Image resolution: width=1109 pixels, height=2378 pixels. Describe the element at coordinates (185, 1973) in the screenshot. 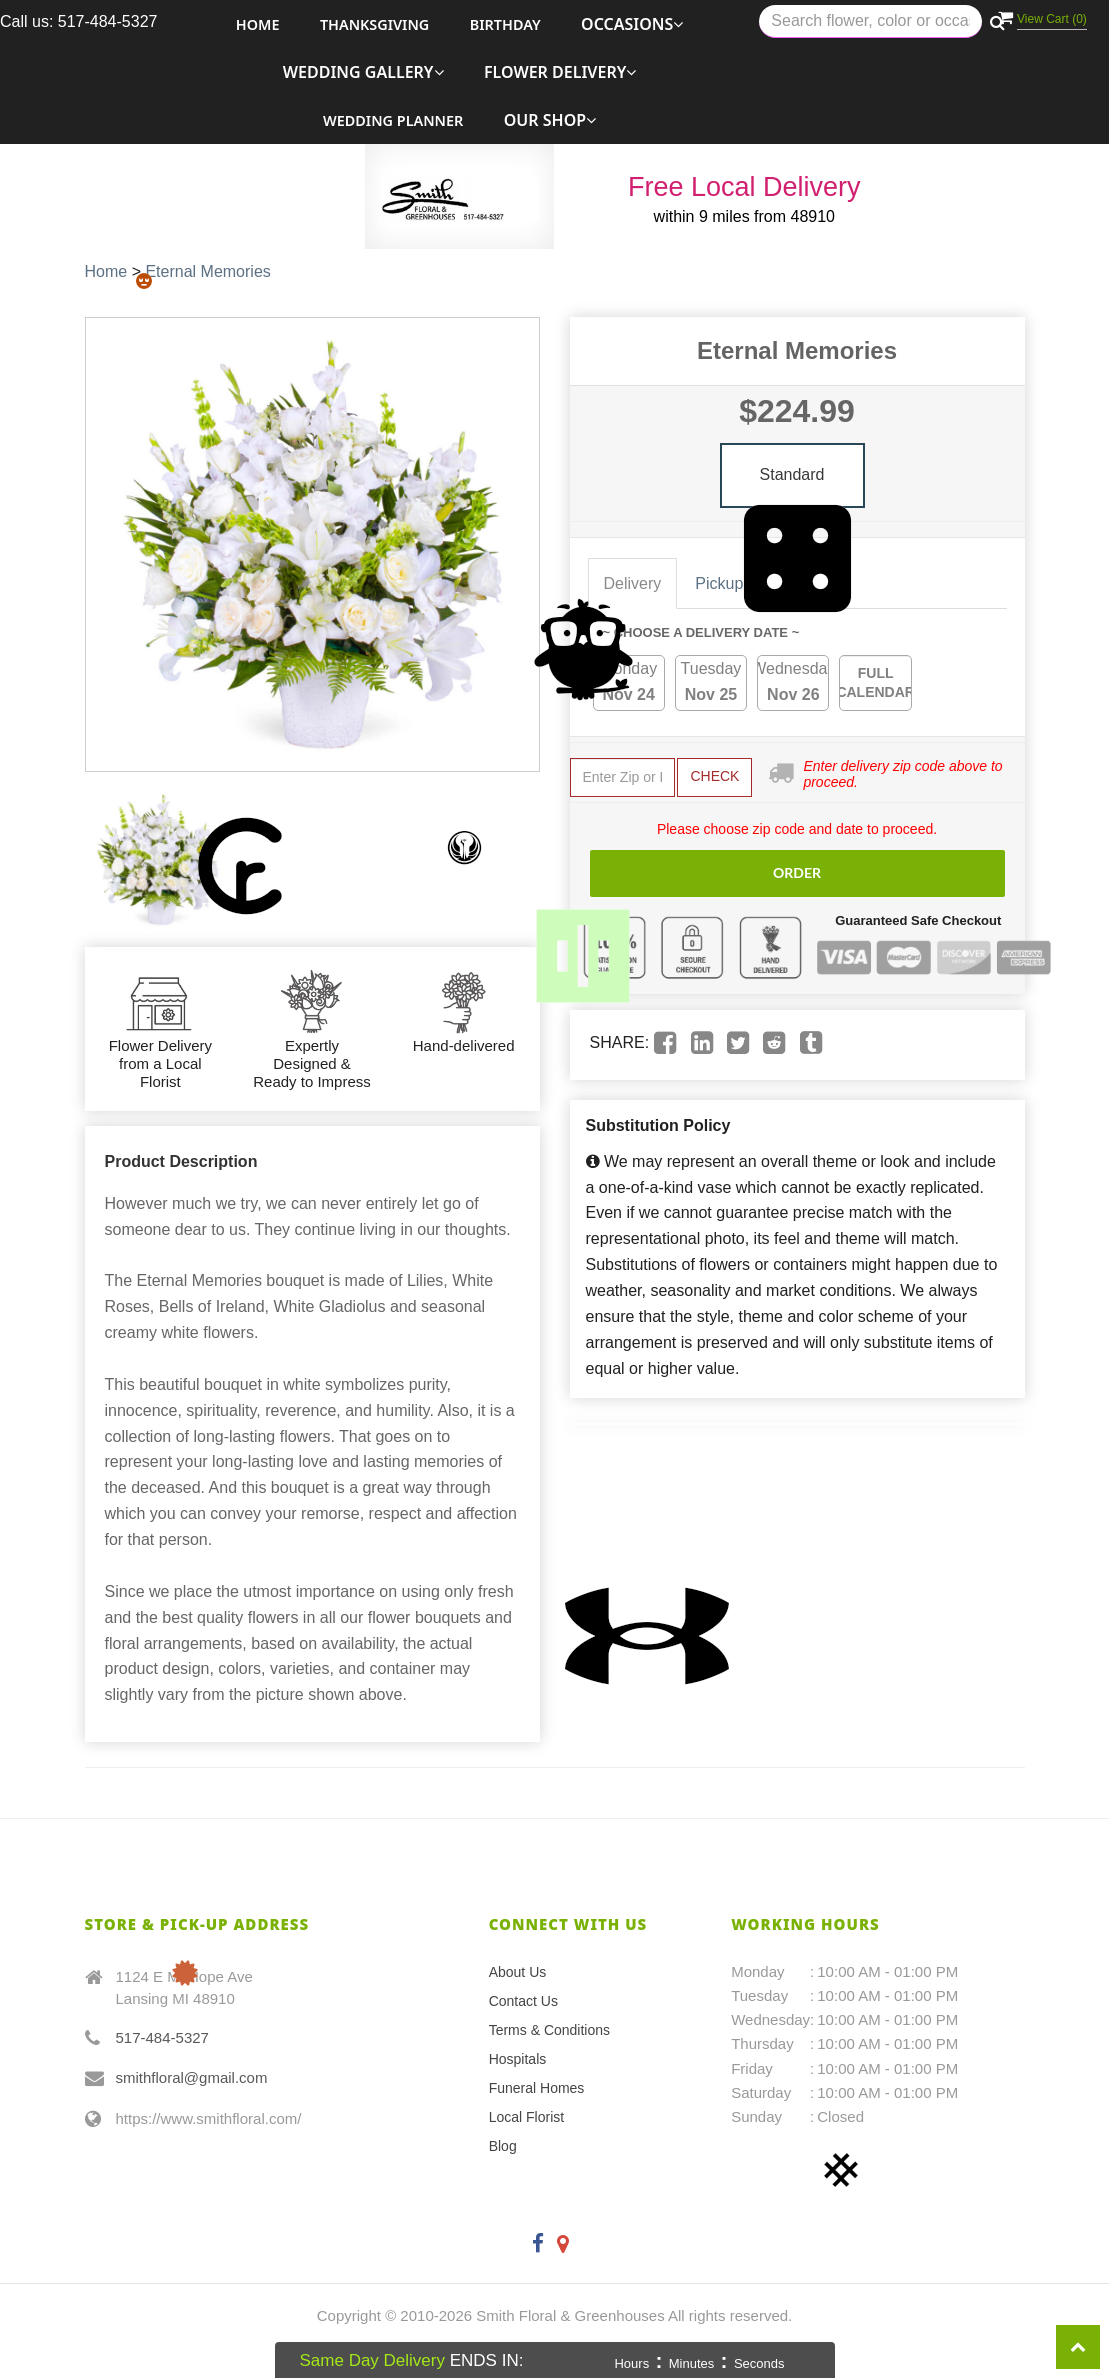

I see `indicates a certified or verified status` at that location.